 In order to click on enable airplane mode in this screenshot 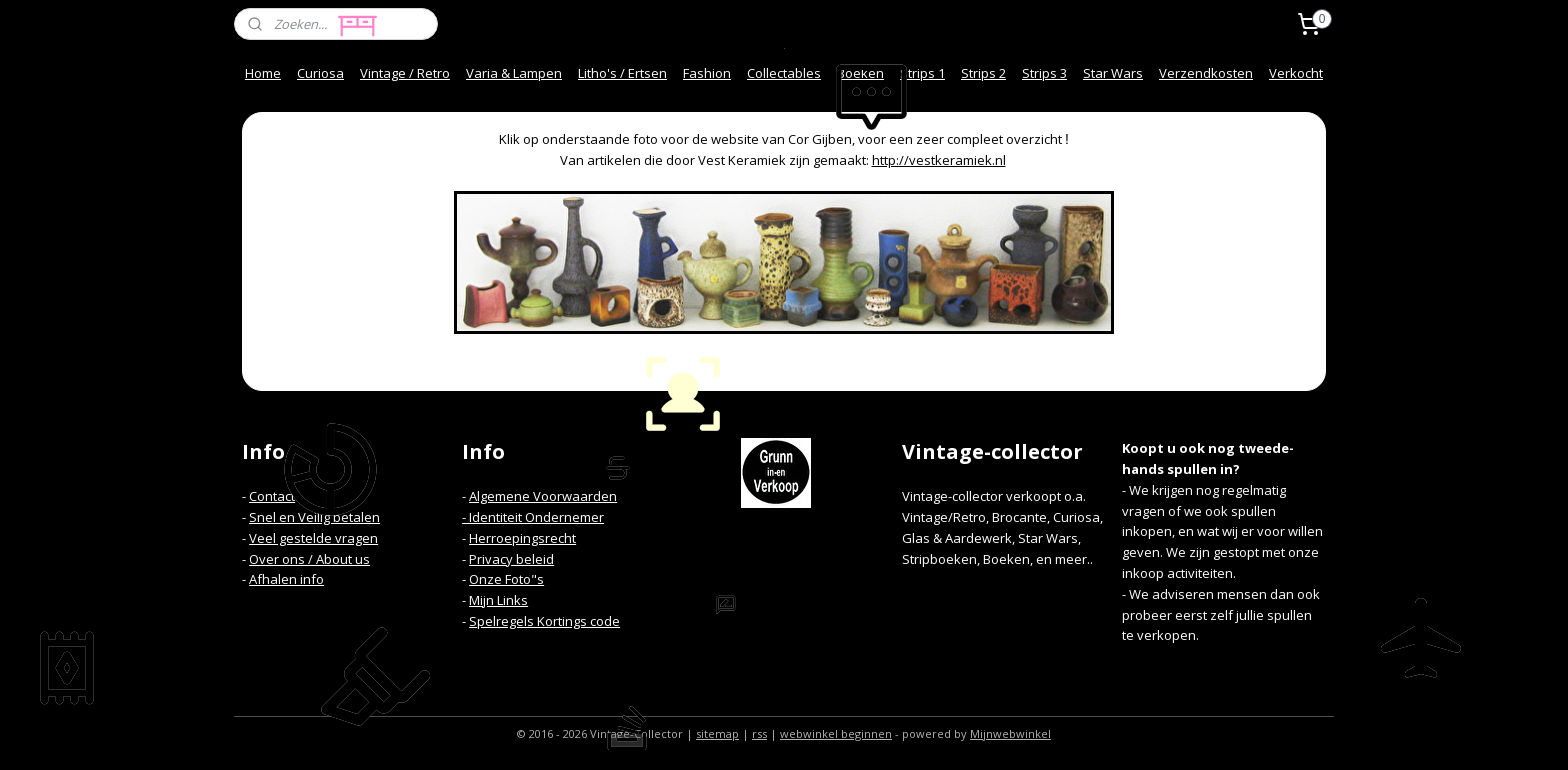, I will do `click(1421, 638)`.